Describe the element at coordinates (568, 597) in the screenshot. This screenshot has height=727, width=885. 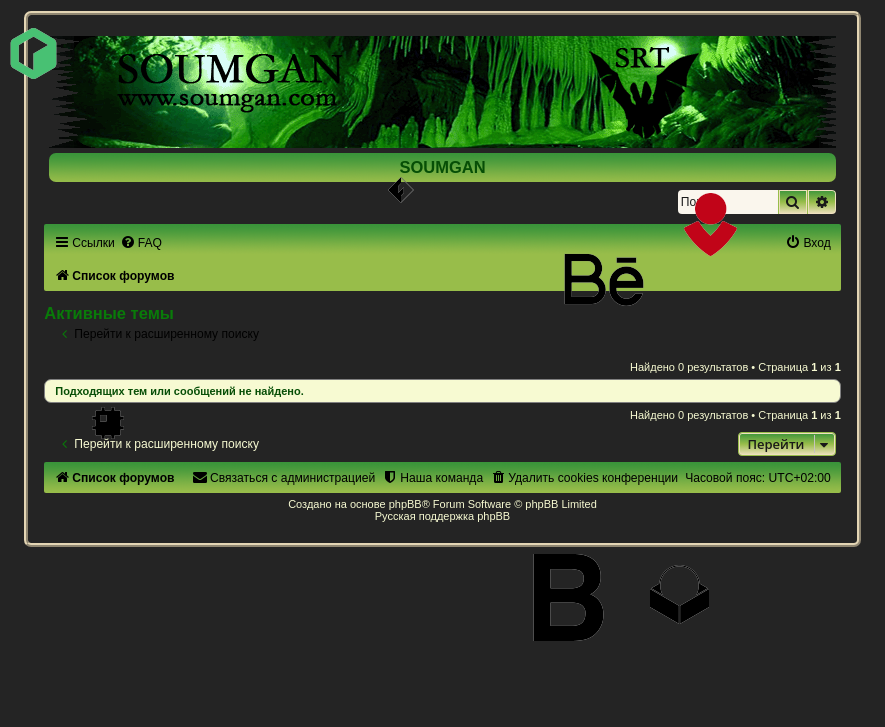
I see `barmenia insurance company logo` at that location.